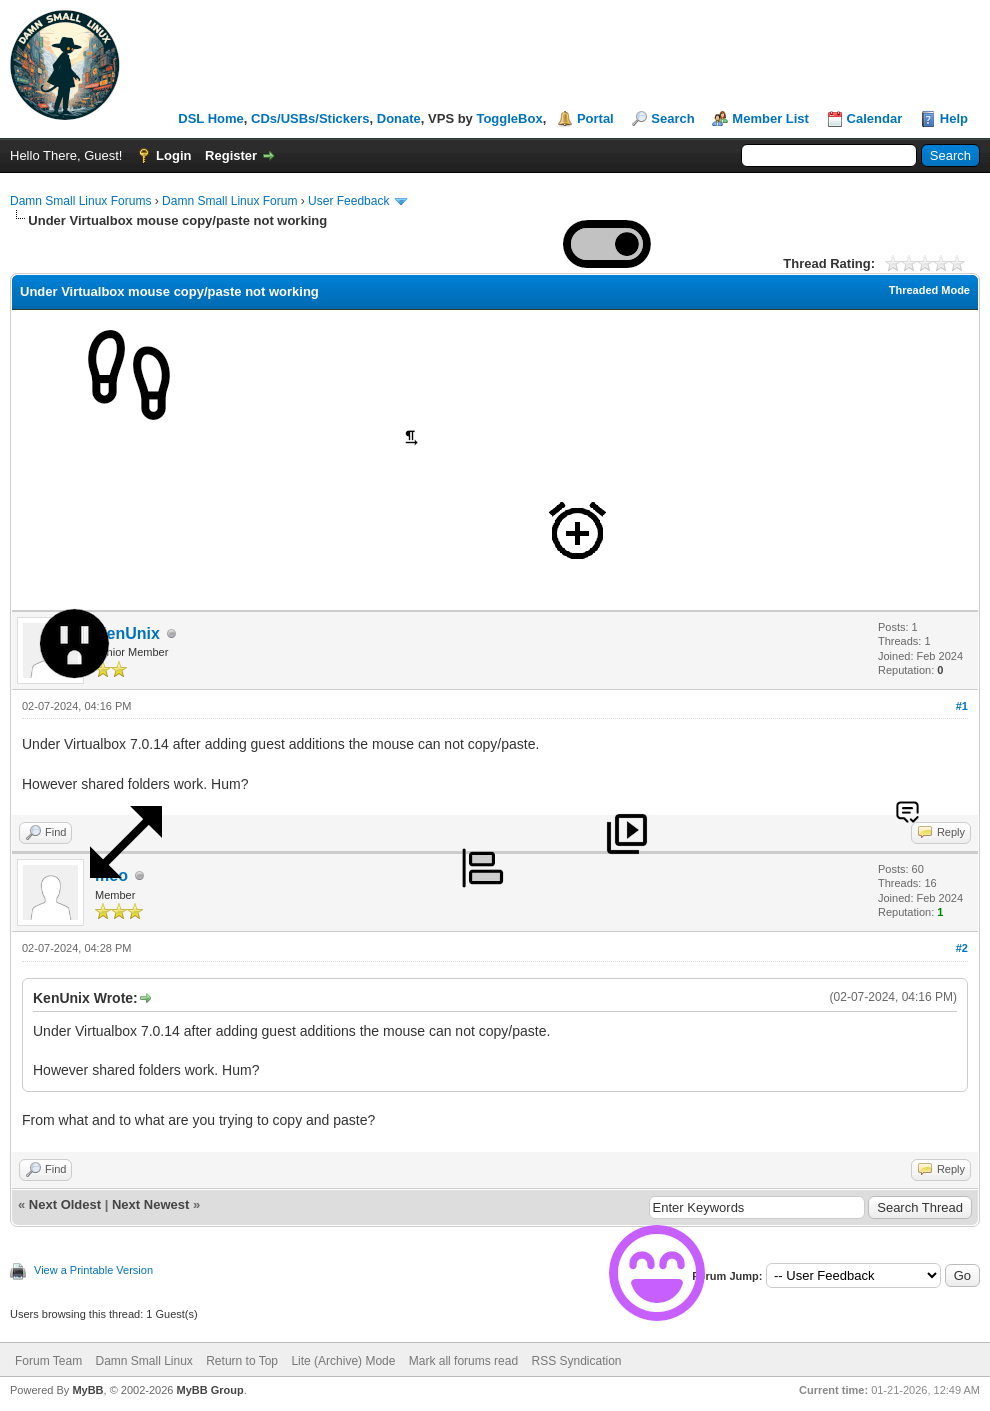 This screenshot has width=990, height=1411. What do you see at coordinates (129, 375) in the screenshot?
I see `view step count or walking activity` at bounding box center [129, 375].